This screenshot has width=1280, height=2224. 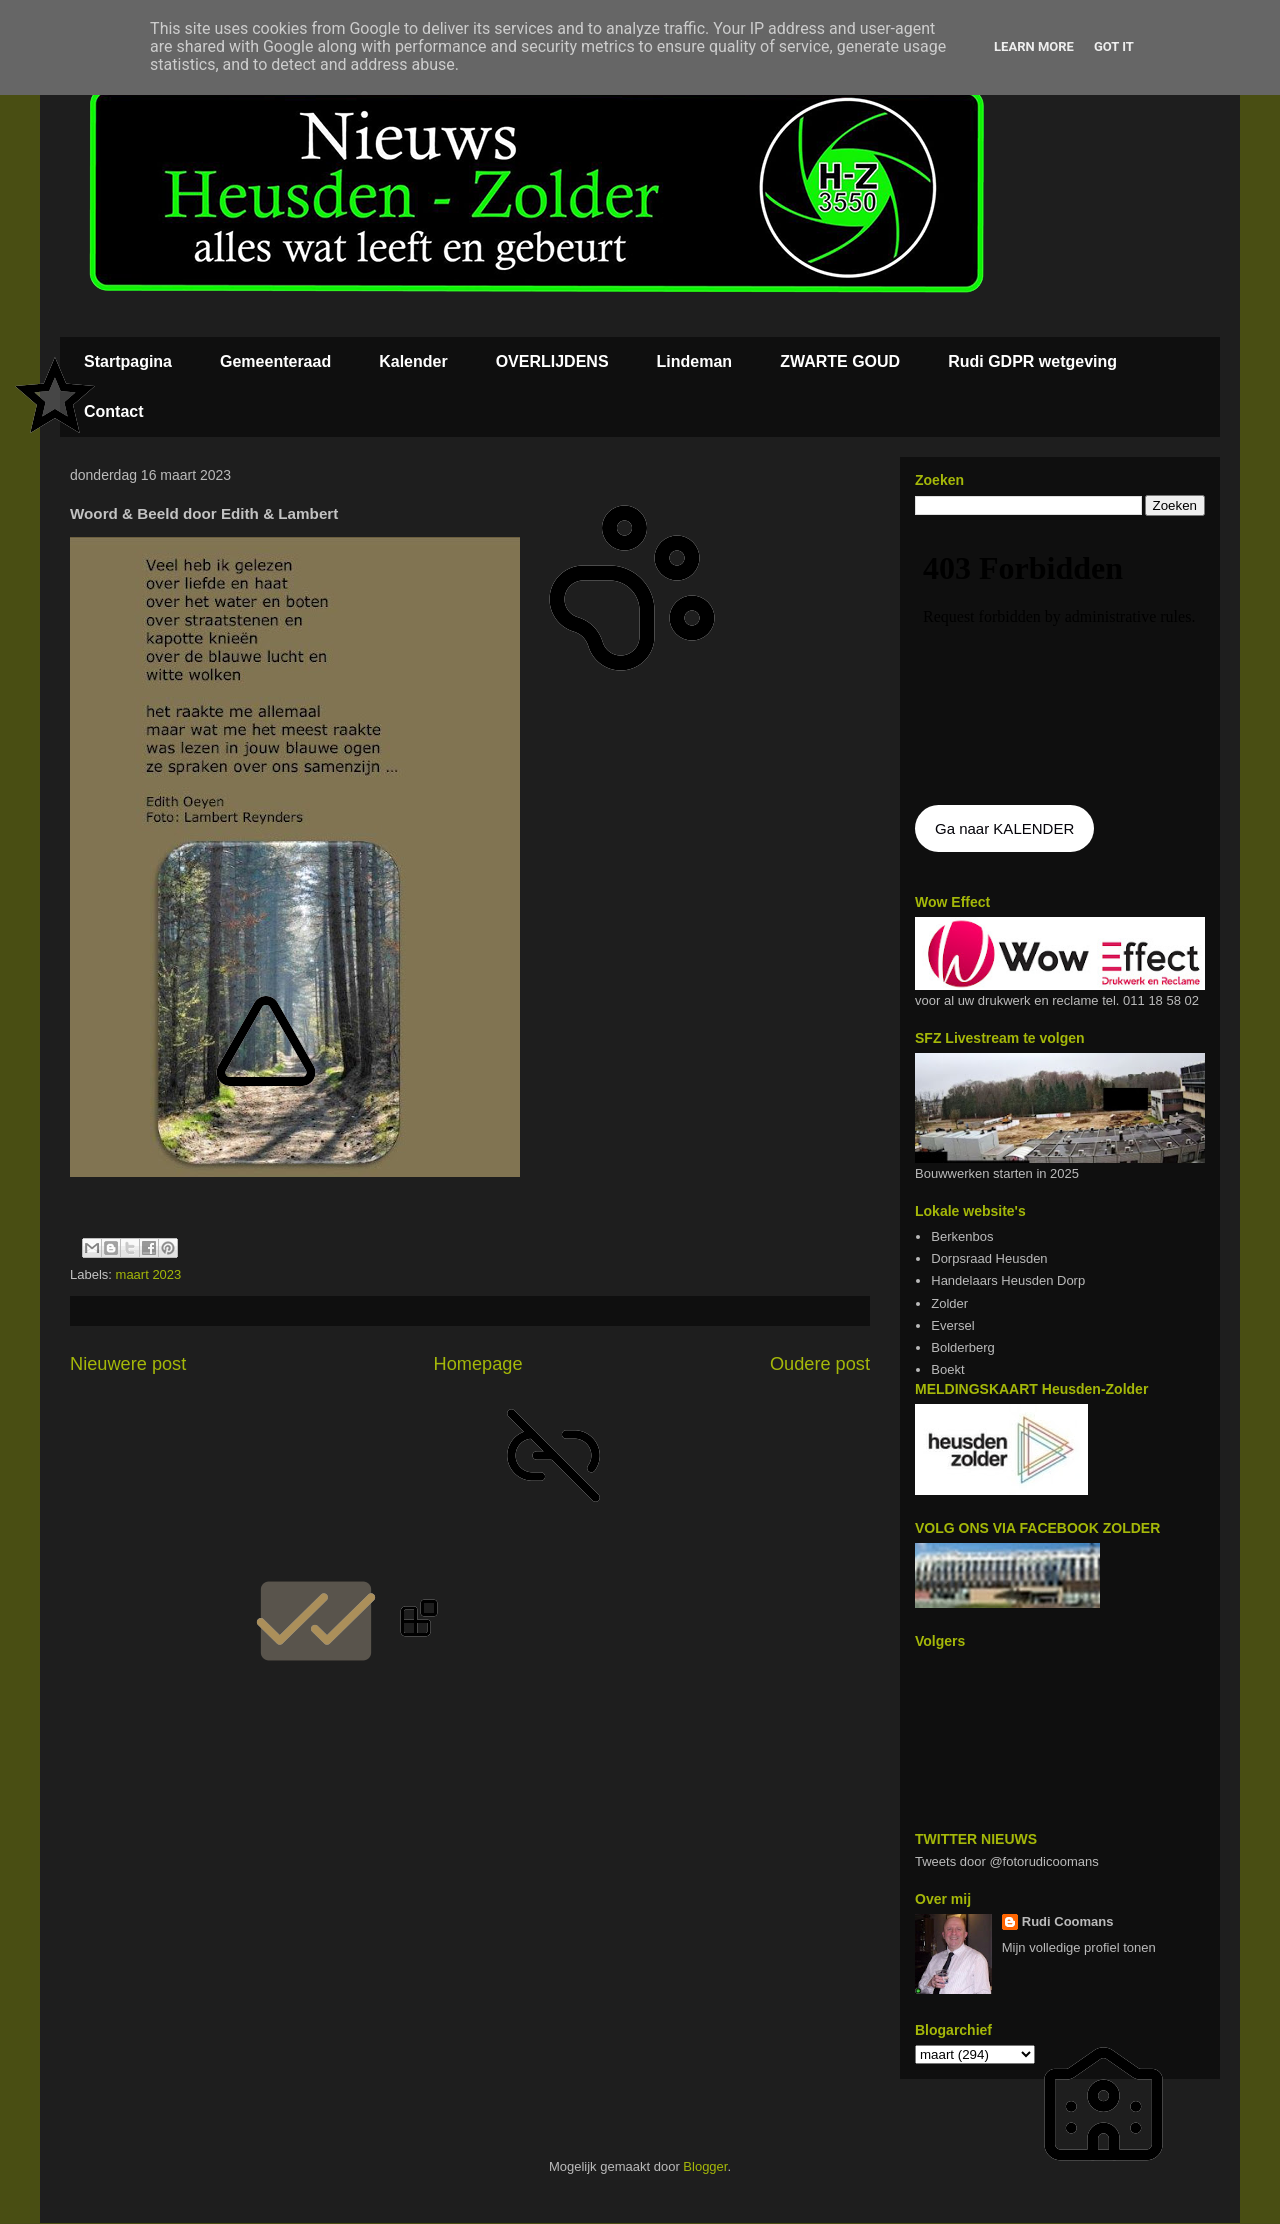 What do you see at coordinates (1103, 2106) in the screenshot?
I see `access educational institution or campus information` at bounding box center [1103, 2106].